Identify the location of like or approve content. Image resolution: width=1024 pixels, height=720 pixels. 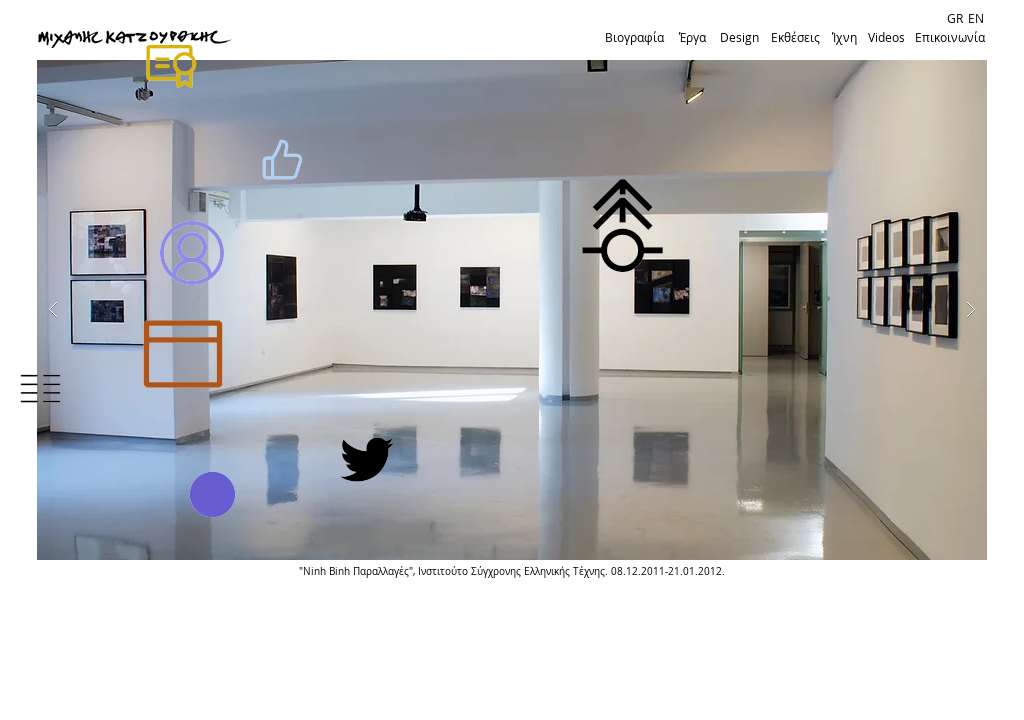
(282, 159).